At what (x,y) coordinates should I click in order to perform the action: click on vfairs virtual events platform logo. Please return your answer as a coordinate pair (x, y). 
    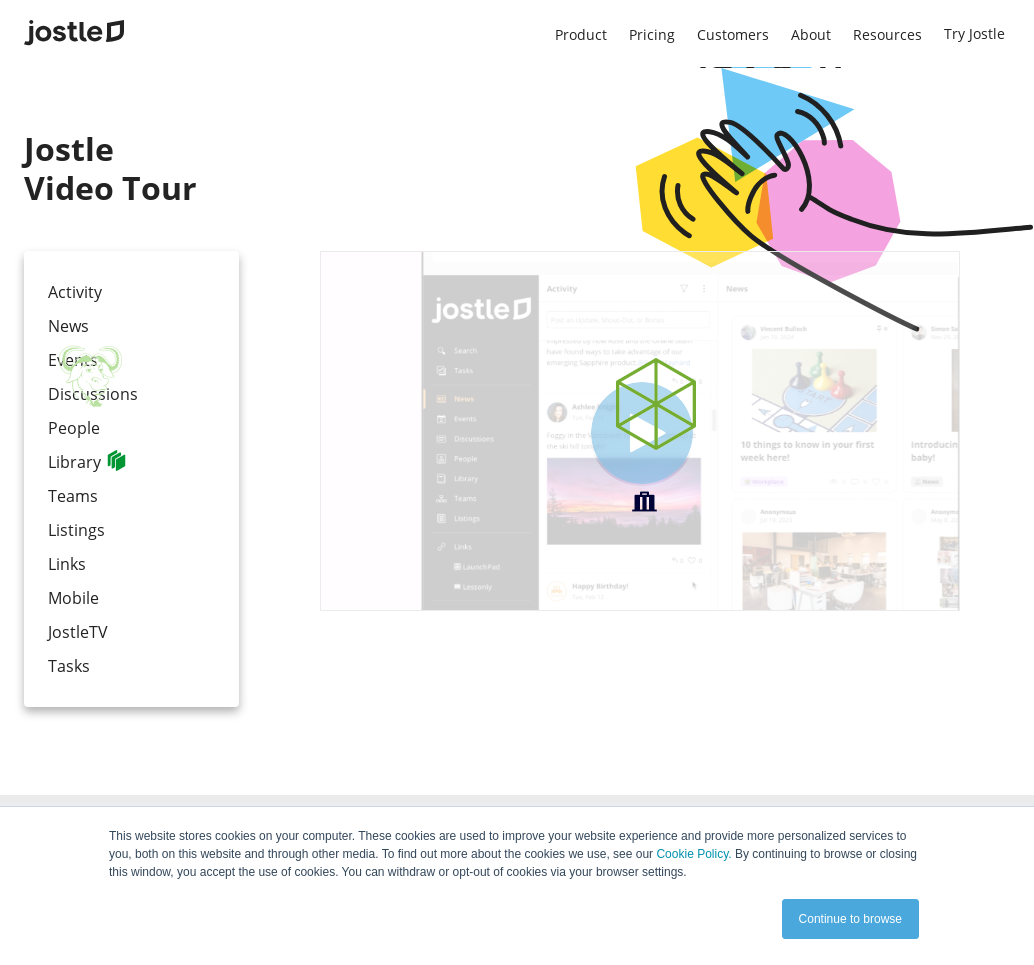
    Looking at the image, I should click on (656, 404).